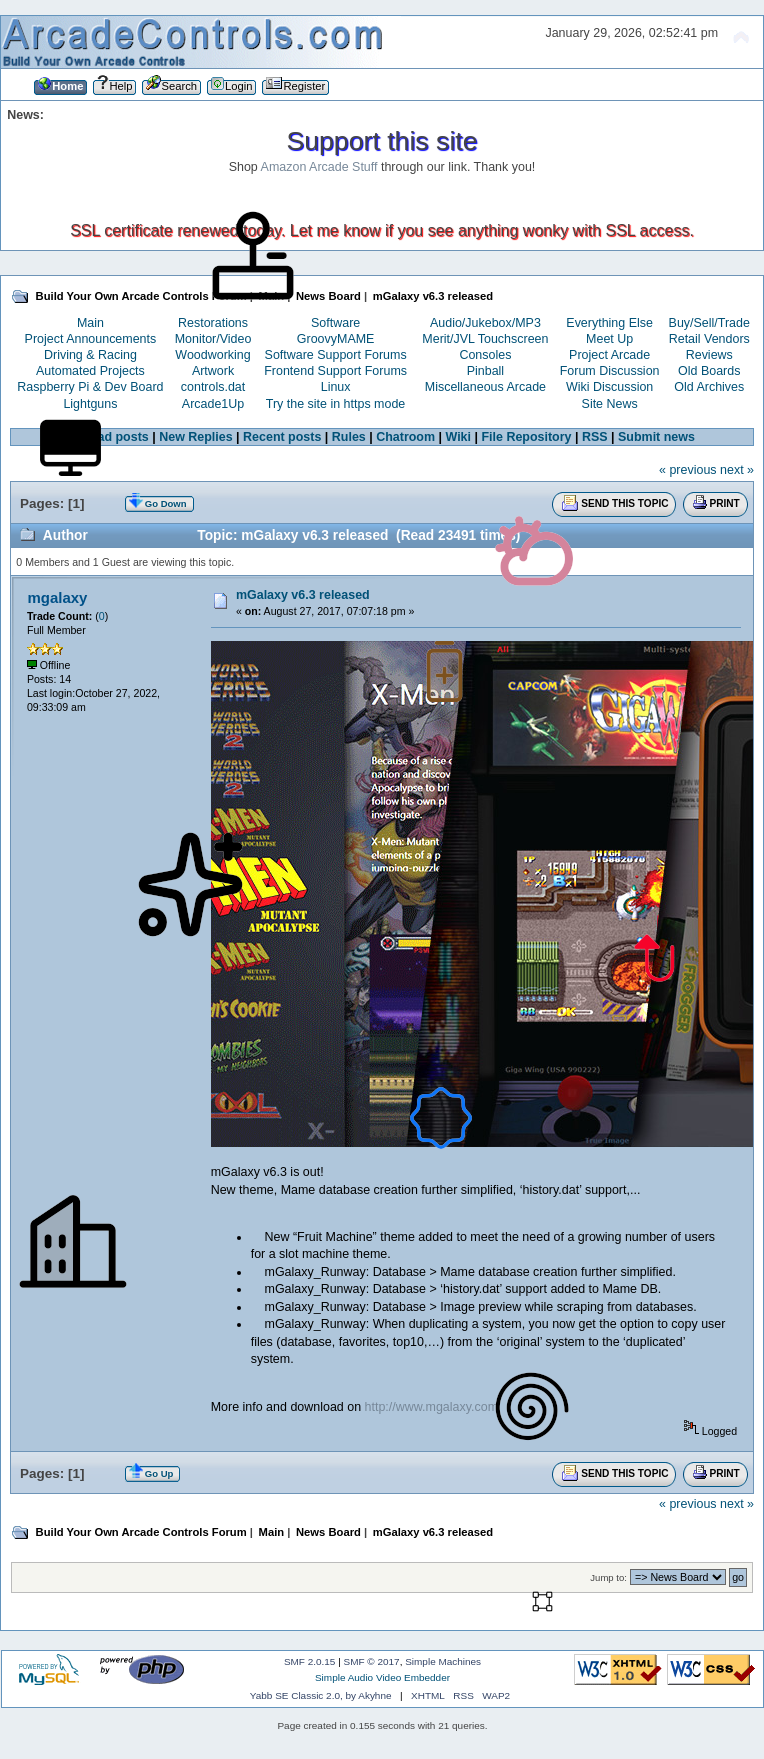 The height and width of the screenshot is (1759, 764). Describe the element at coordinates (73, 1245) in the screenshot. I see `view nearby buildings or properties` at that location.